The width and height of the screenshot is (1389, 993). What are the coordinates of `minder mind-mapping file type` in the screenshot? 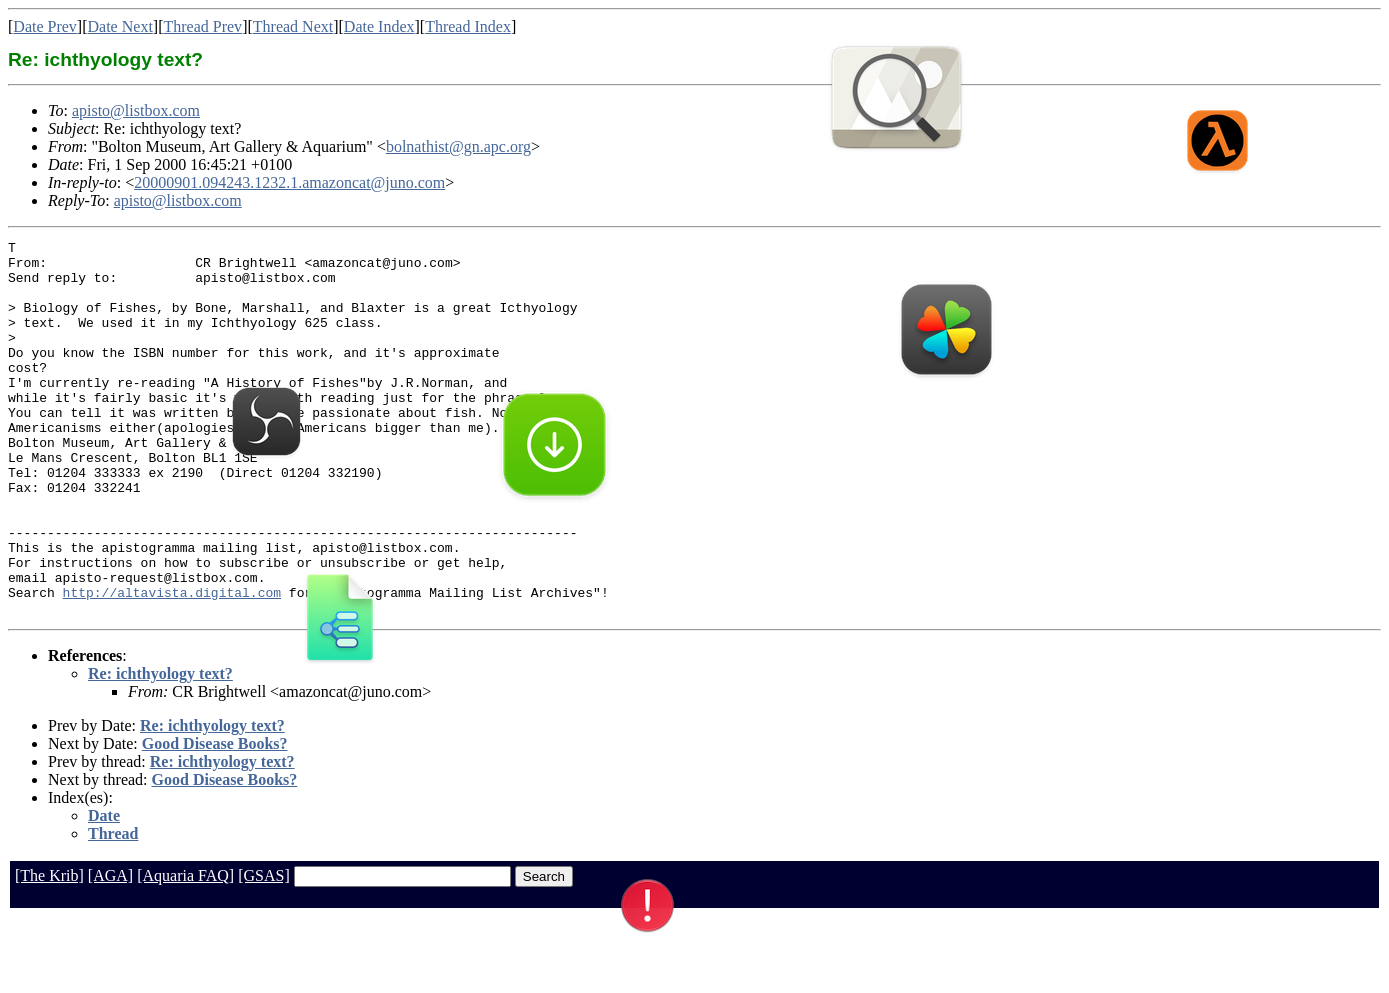 It's located at (340, 619).